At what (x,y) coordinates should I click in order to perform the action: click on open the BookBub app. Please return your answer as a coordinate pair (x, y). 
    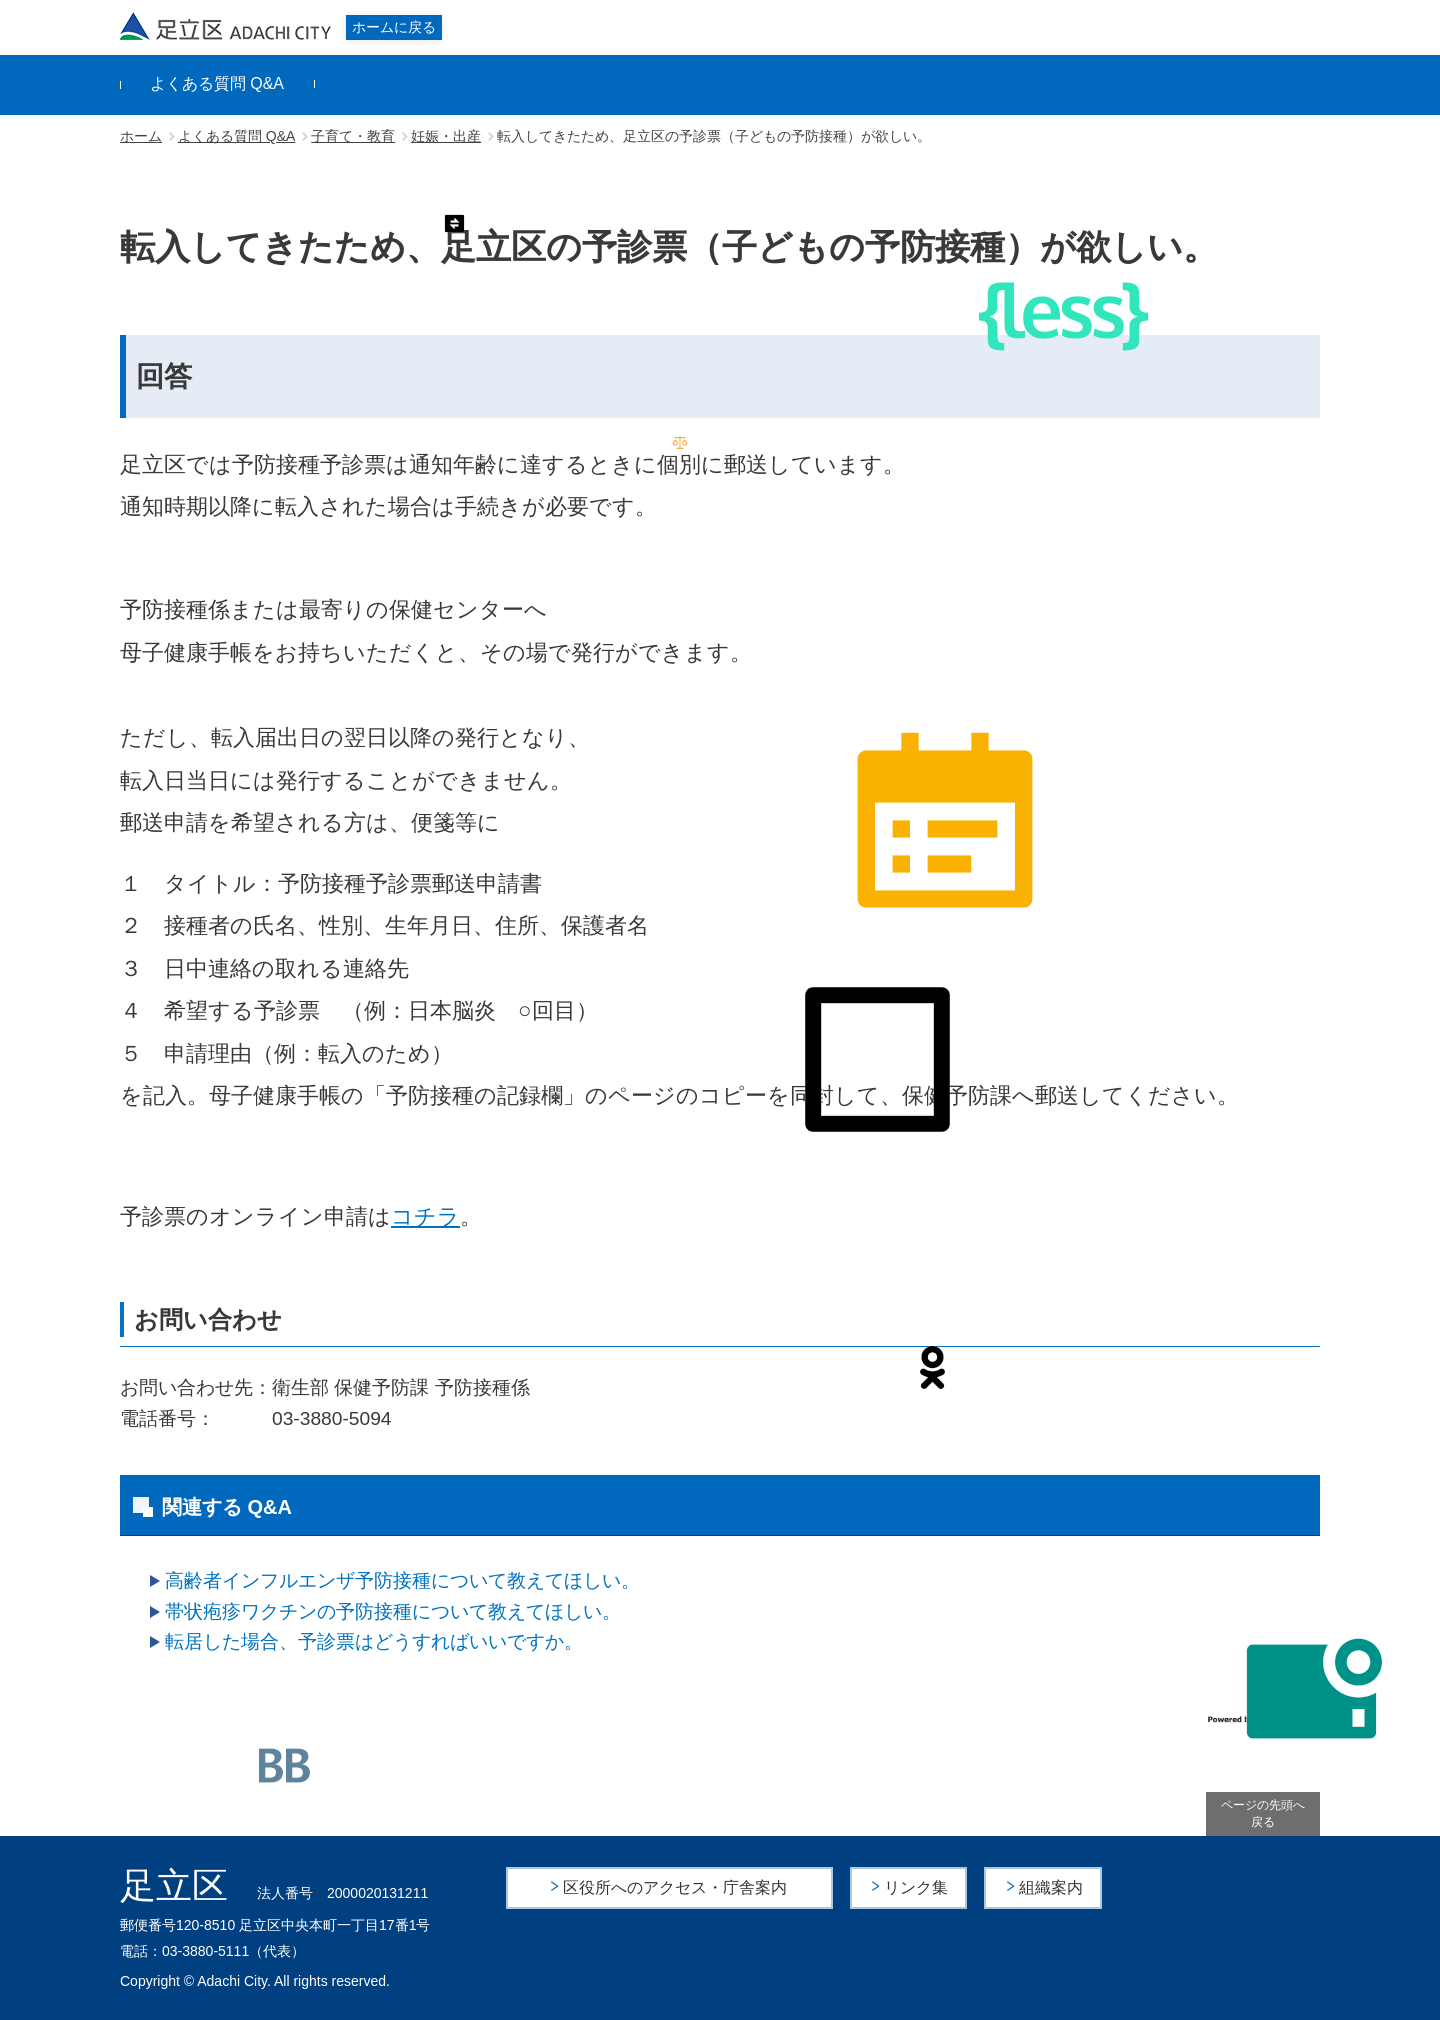
    Looking at the image, I should click on (284, 1765).